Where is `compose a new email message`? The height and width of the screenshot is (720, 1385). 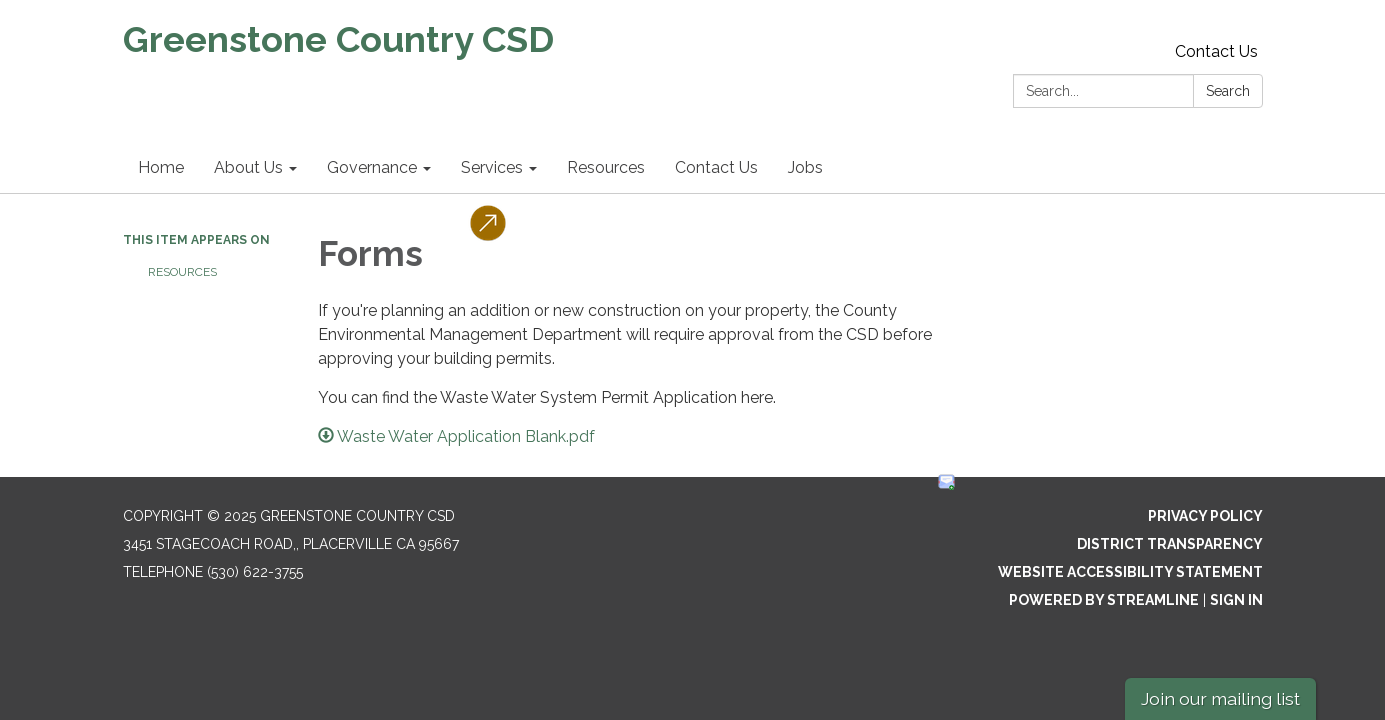
compose a new email message is located at coordinates (946, 481).